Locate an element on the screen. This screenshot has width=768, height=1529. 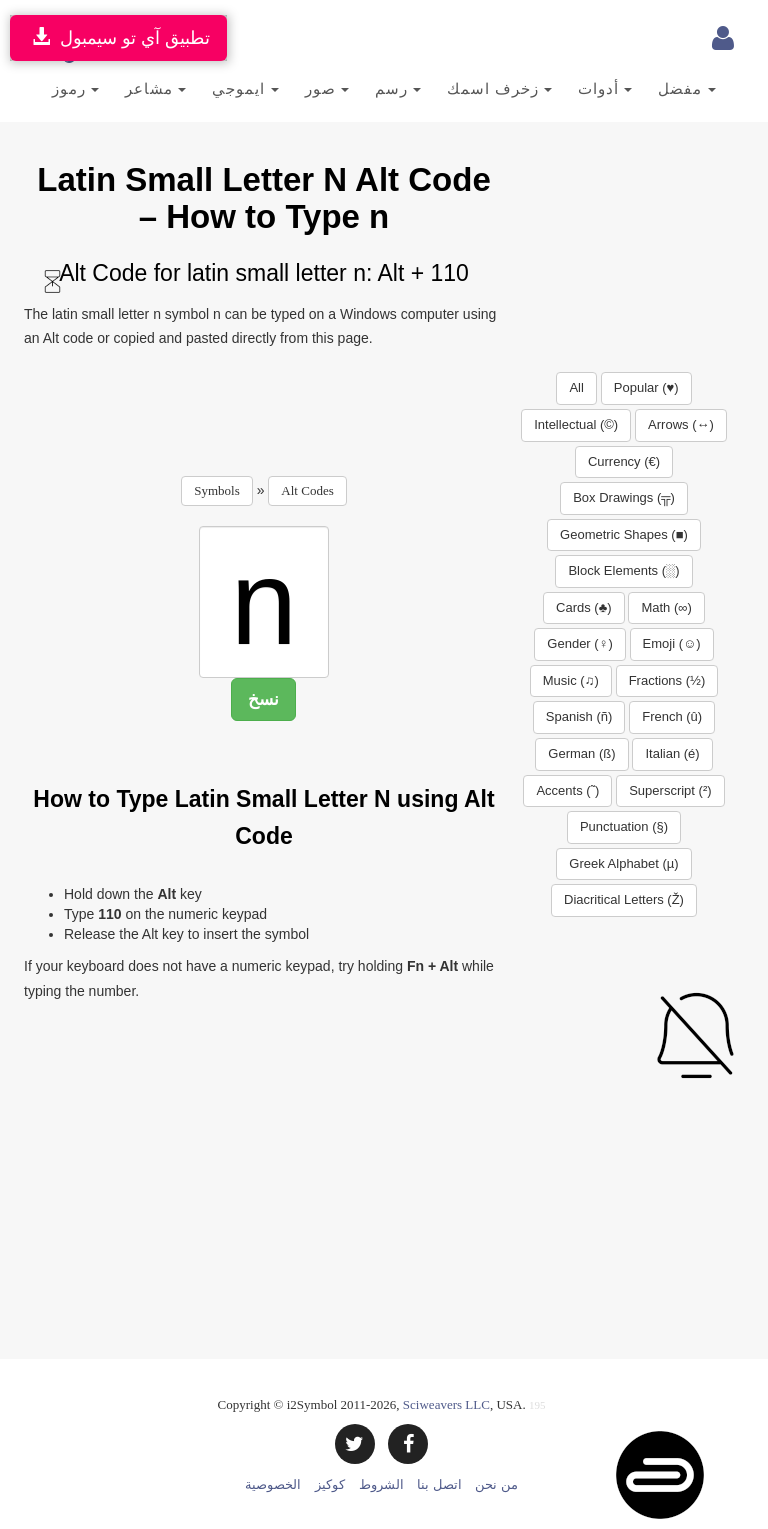
mute notifications is located at coordinates (696, 1035).